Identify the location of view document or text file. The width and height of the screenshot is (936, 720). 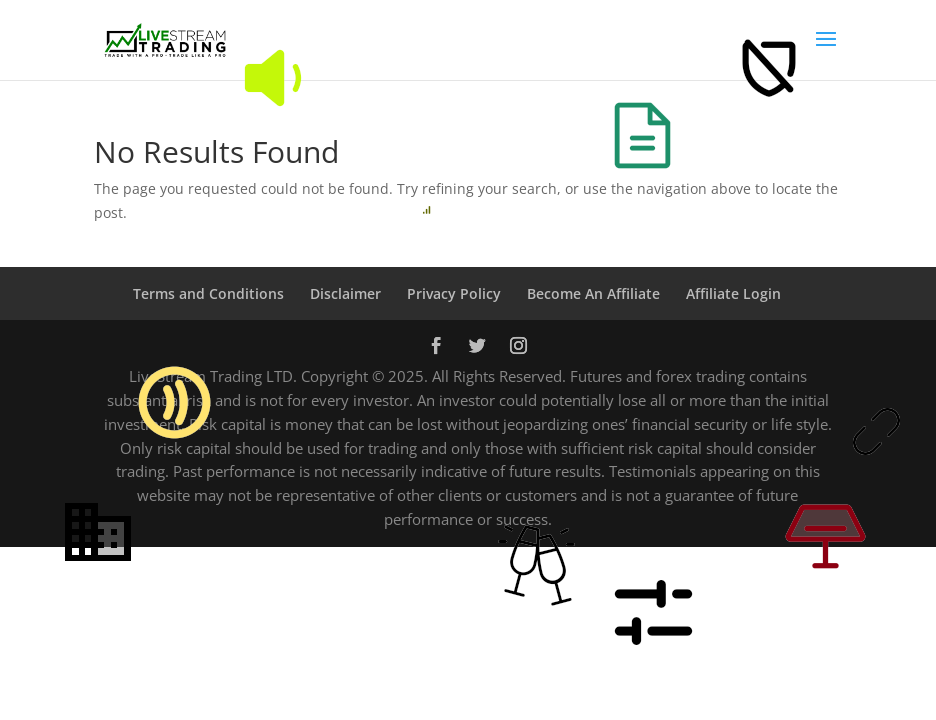
(642, 135).